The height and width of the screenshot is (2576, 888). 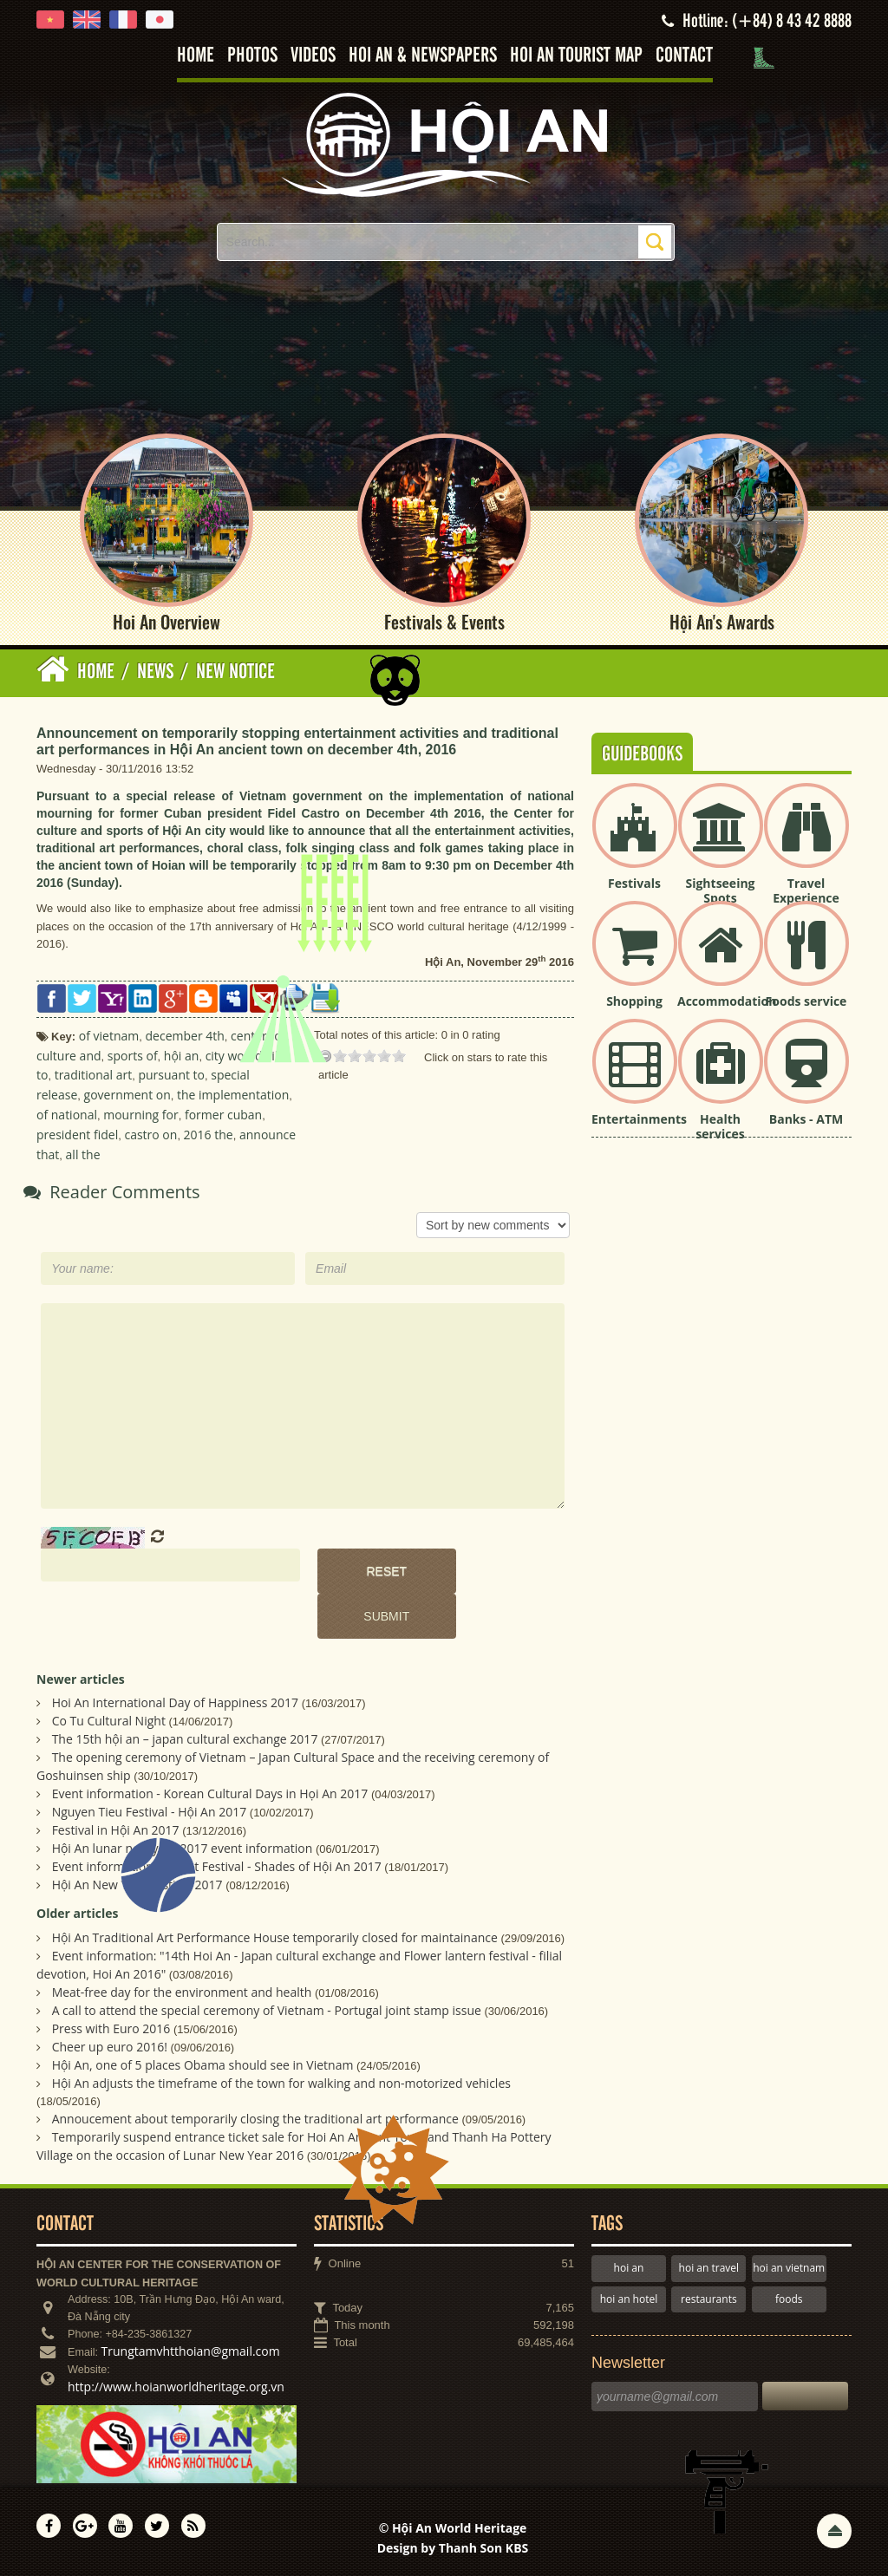 What do you see at coordinates (764, 58) in the screenshot?
I see `browse sandals or summer footwear` at bounding box center [764, 58].